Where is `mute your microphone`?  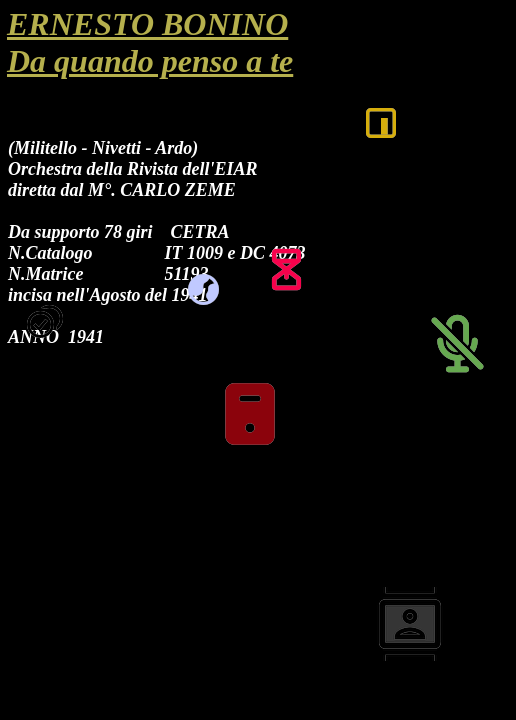
mute your microphone is located at coordinates (457, 343).